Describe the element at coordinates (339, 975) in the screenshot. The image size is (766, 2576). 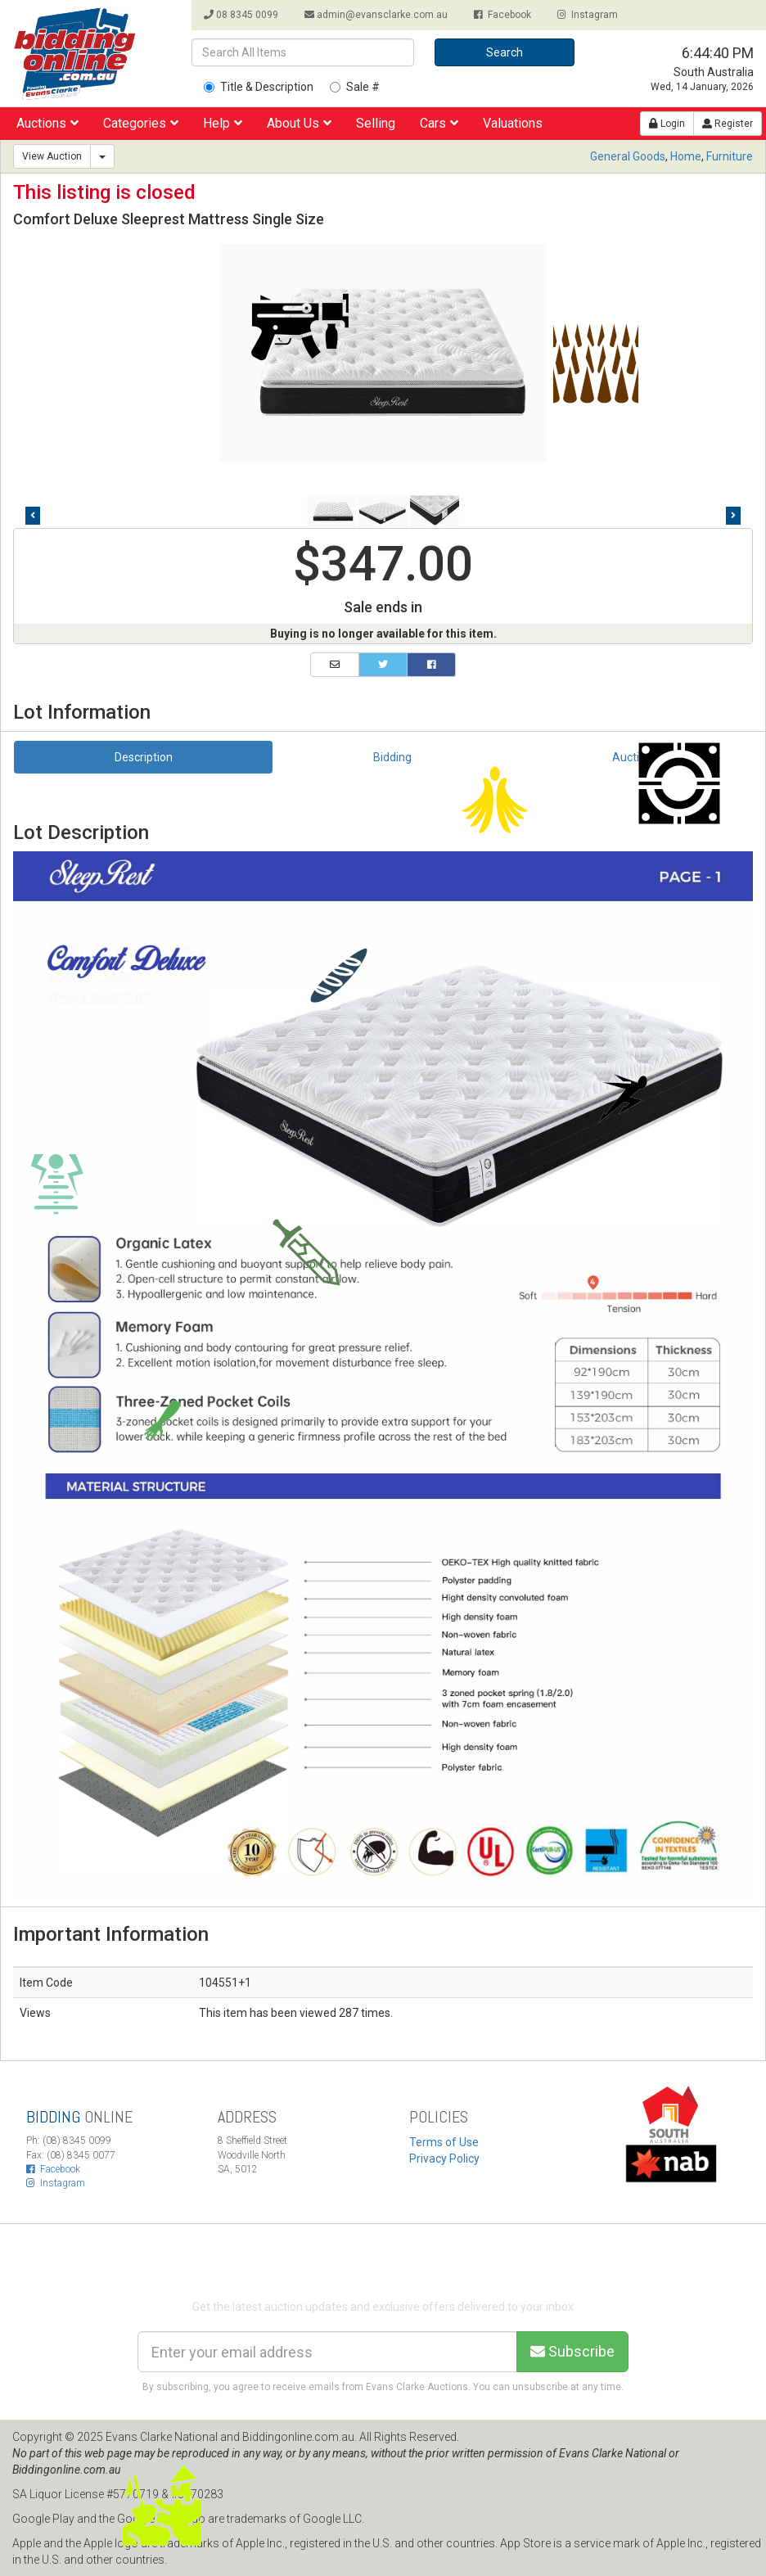
I see `bread or bakery item in a game inventory` at that location.